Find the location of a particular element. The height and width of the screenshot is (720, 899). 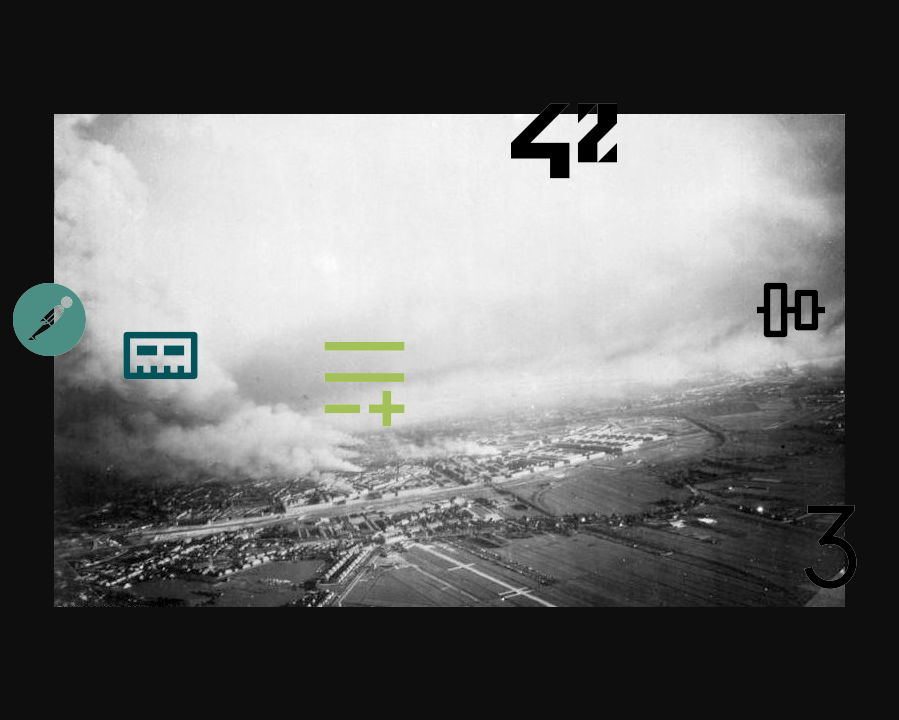

add a new menu item is located at coordinates (364, 377).